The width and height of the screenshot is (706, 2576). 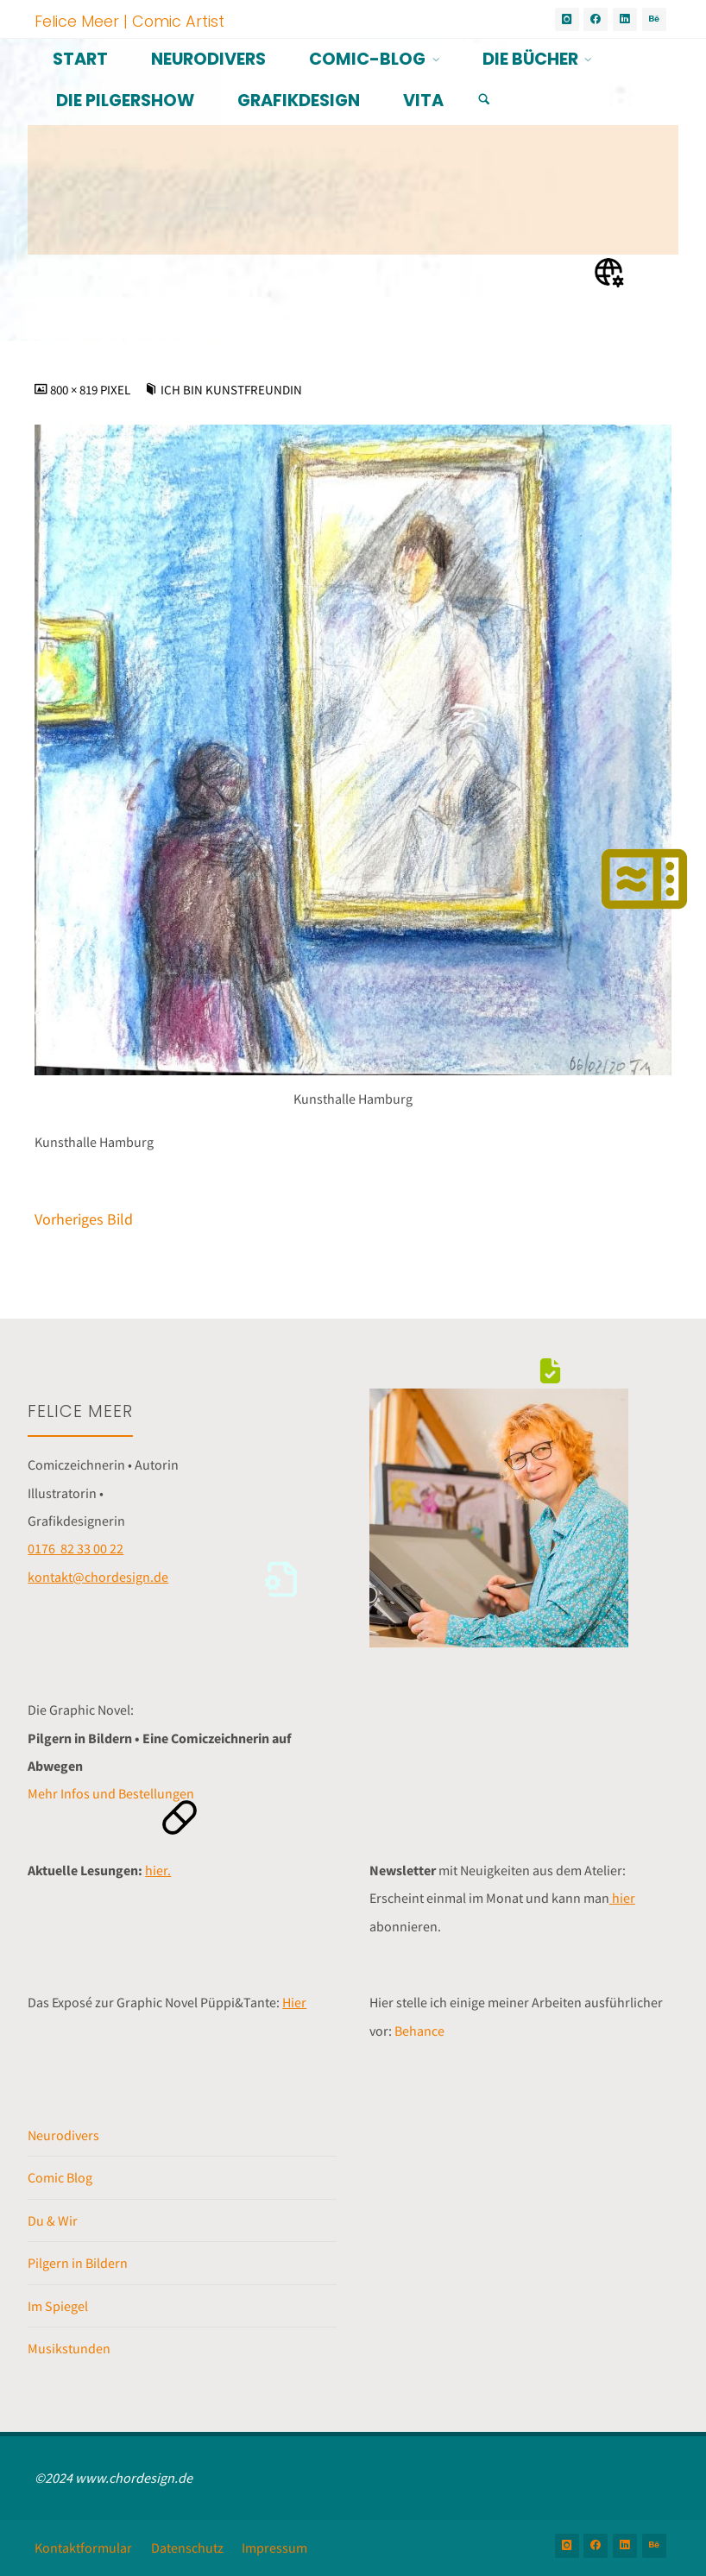 I want to click on access microwave or kitchen appliance controls, so click(x=644, y=879).